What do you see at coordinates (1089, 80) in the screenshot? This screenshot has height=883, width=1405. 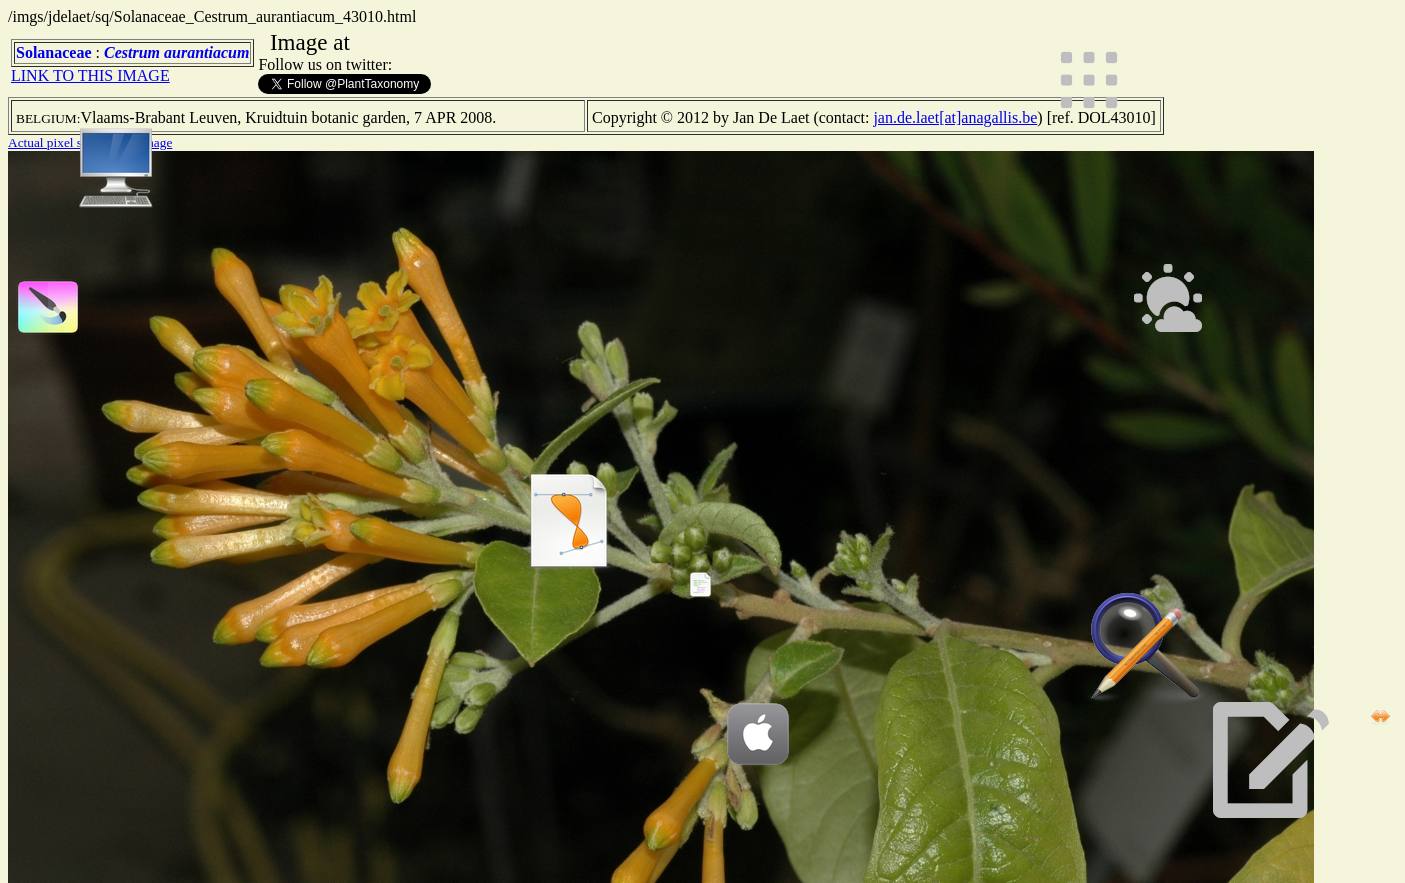 I see `switch to grid view layout` at bounding box center [1089, 80].